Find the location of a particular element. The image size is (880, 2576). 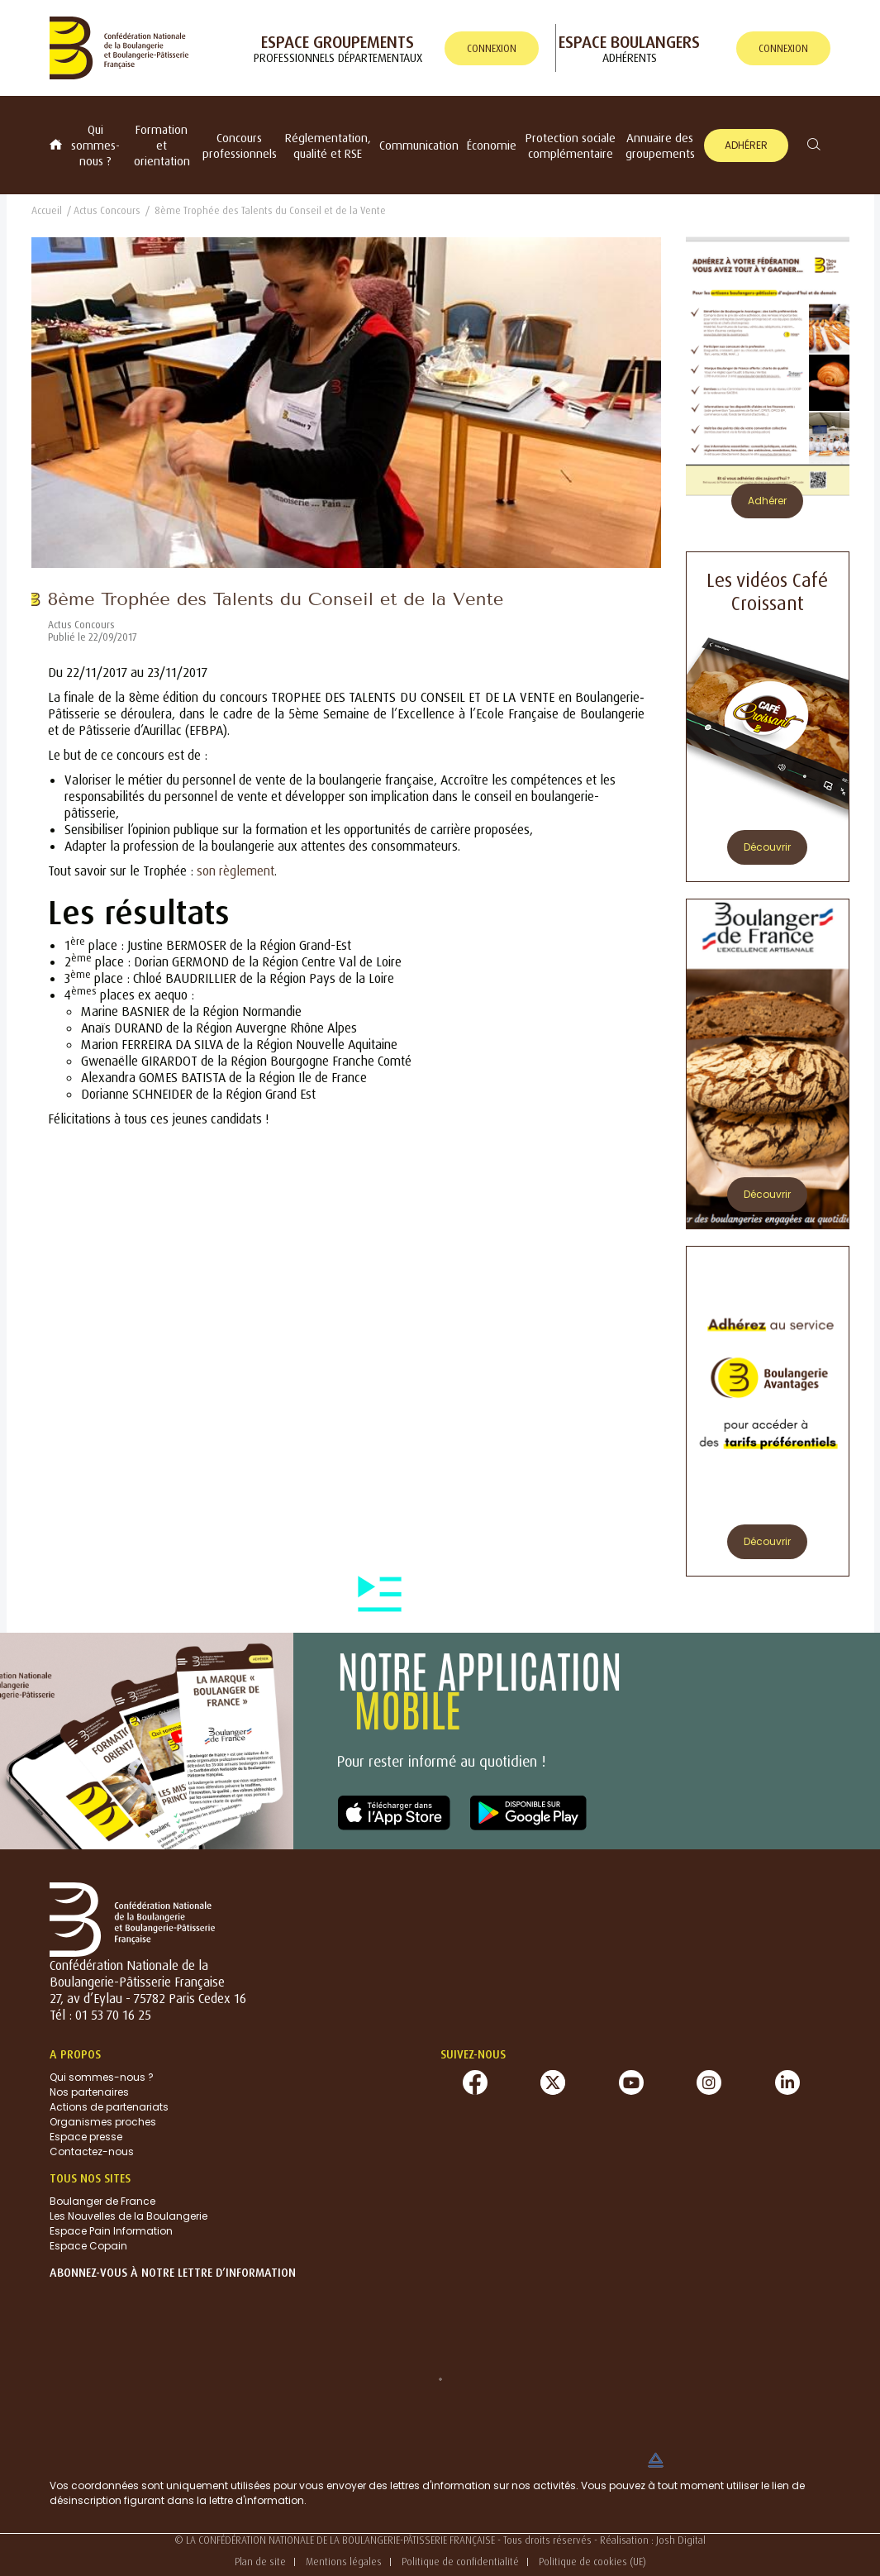

view your playlist is located at coordinates (379, 1594).